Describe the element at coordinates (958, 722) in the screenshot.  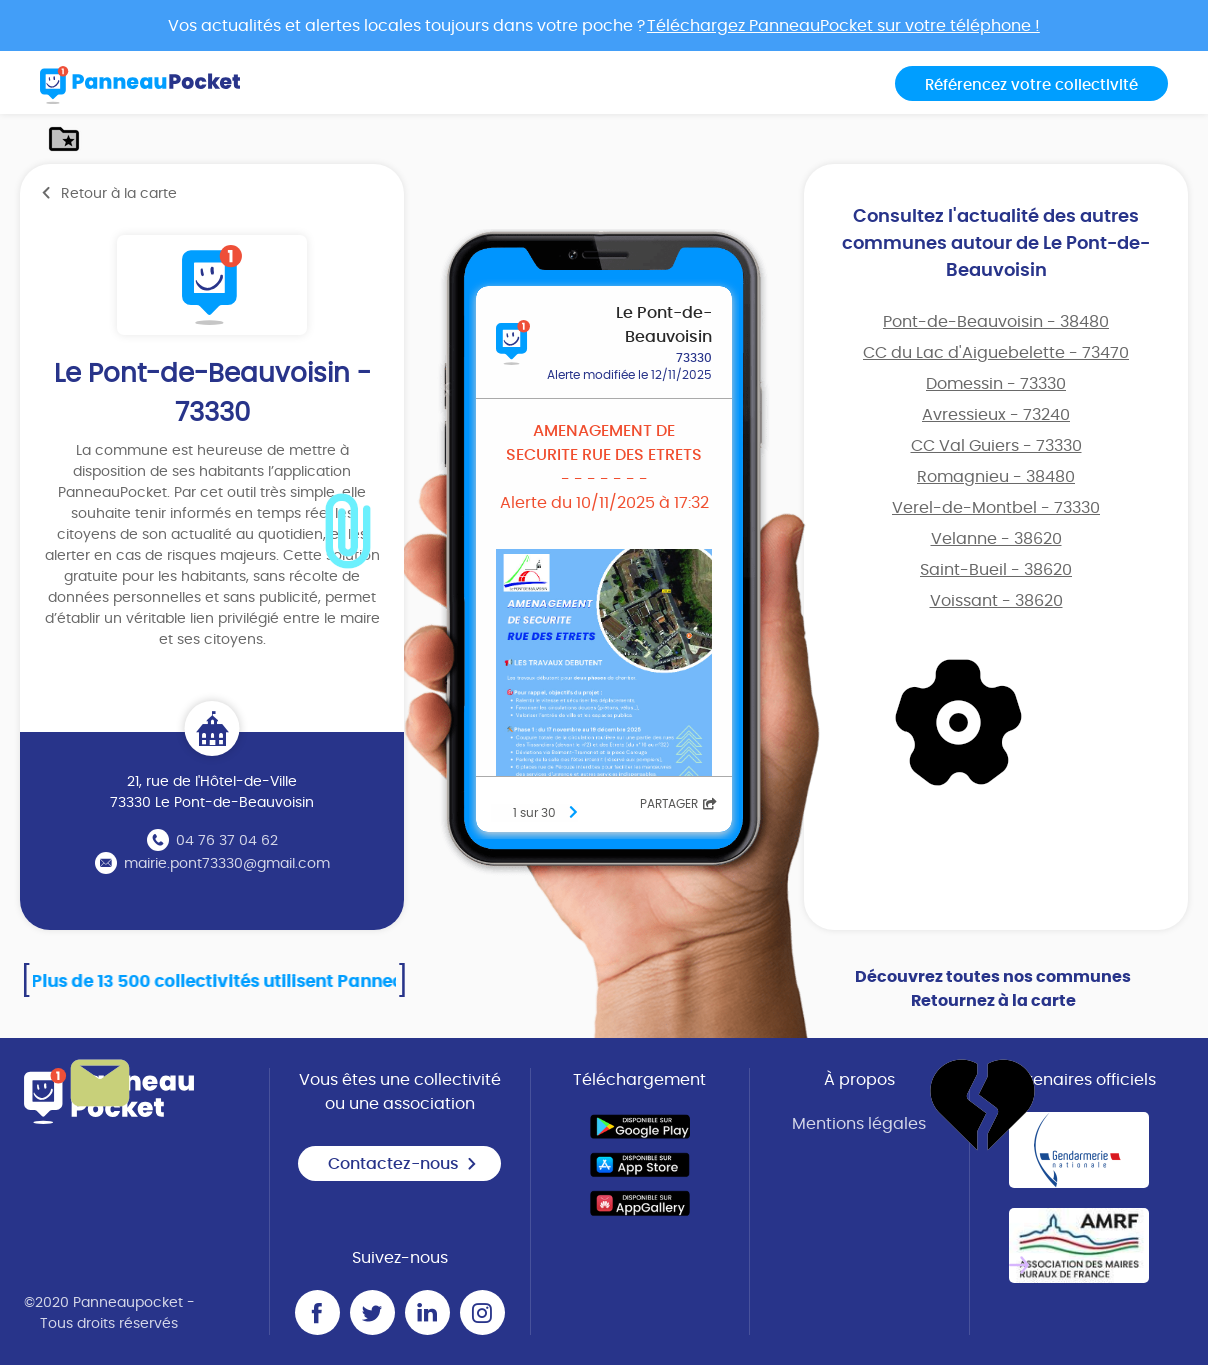
I see `open settings menu` at that location.